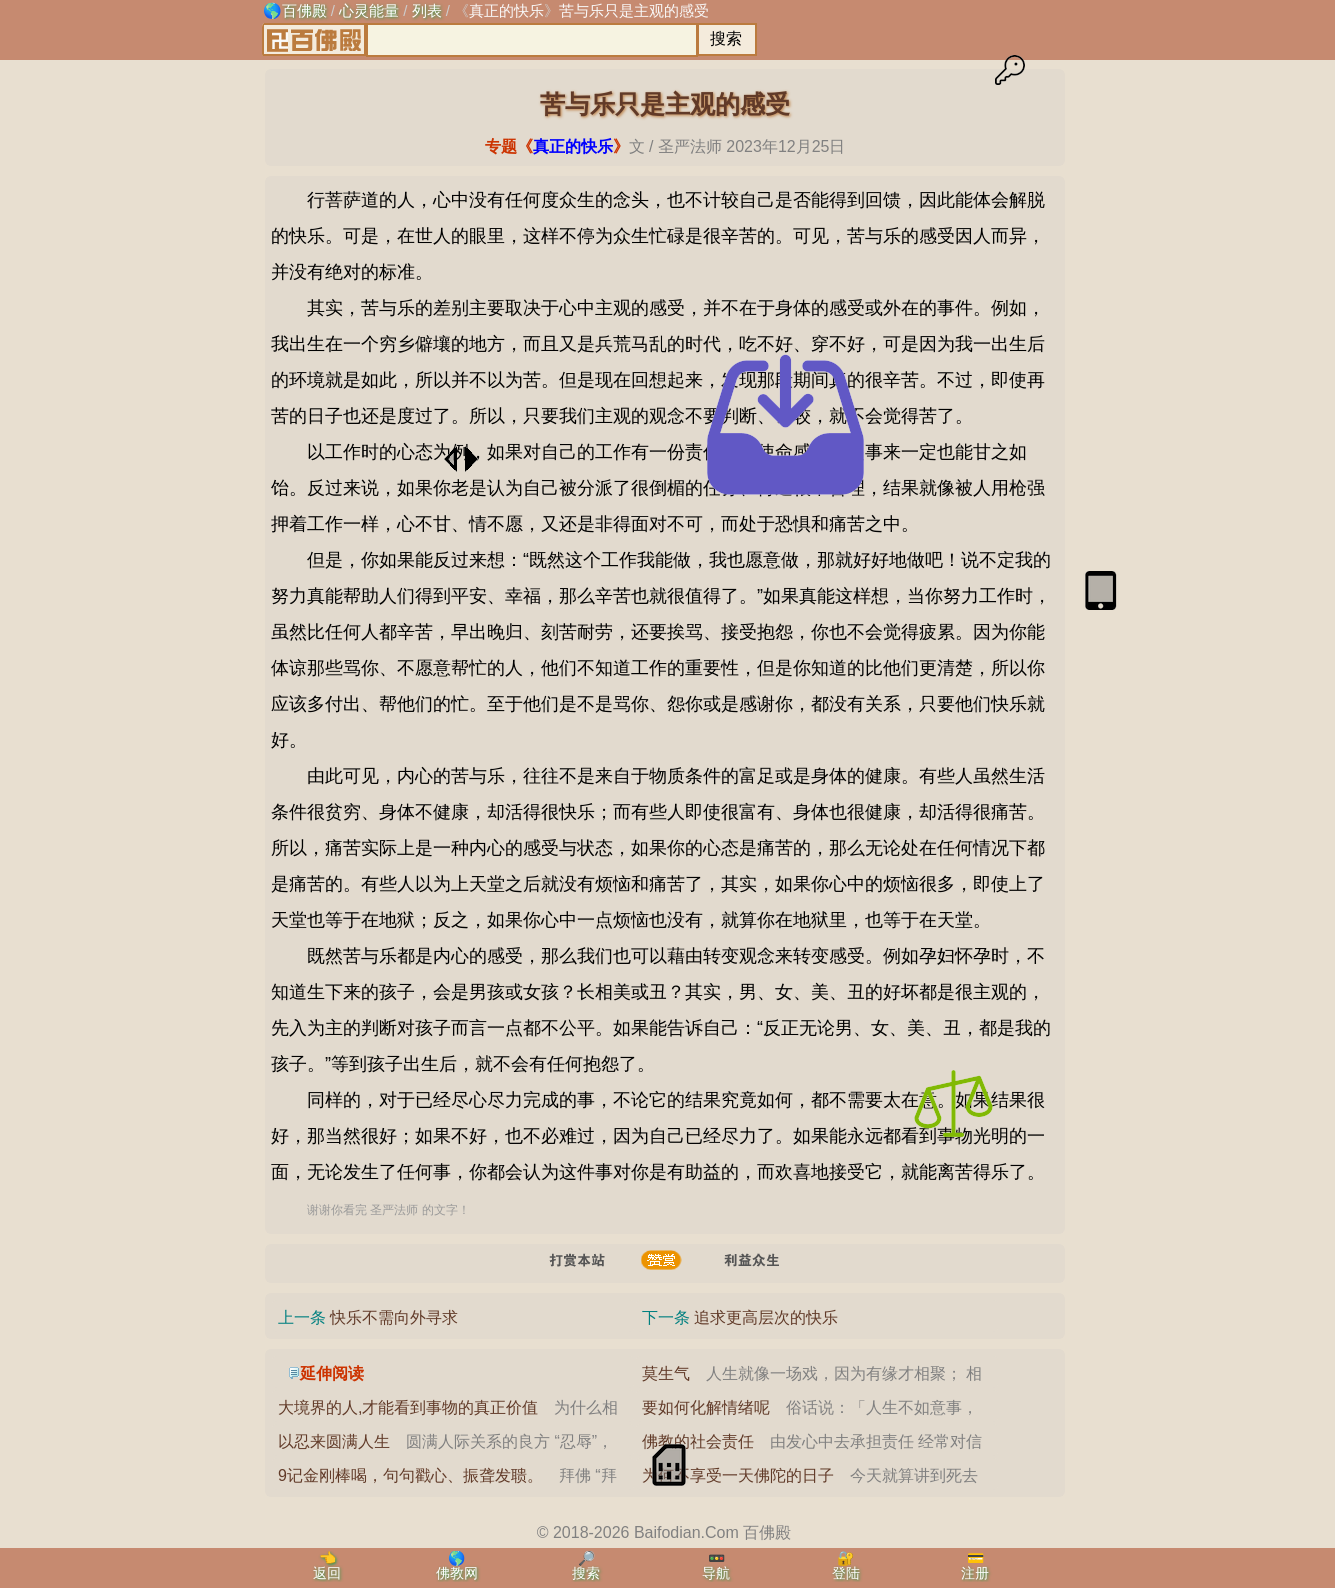 The width and height of the screenshot is (1335, 1588). I want to click on view sim card information, so click(669, 1465).